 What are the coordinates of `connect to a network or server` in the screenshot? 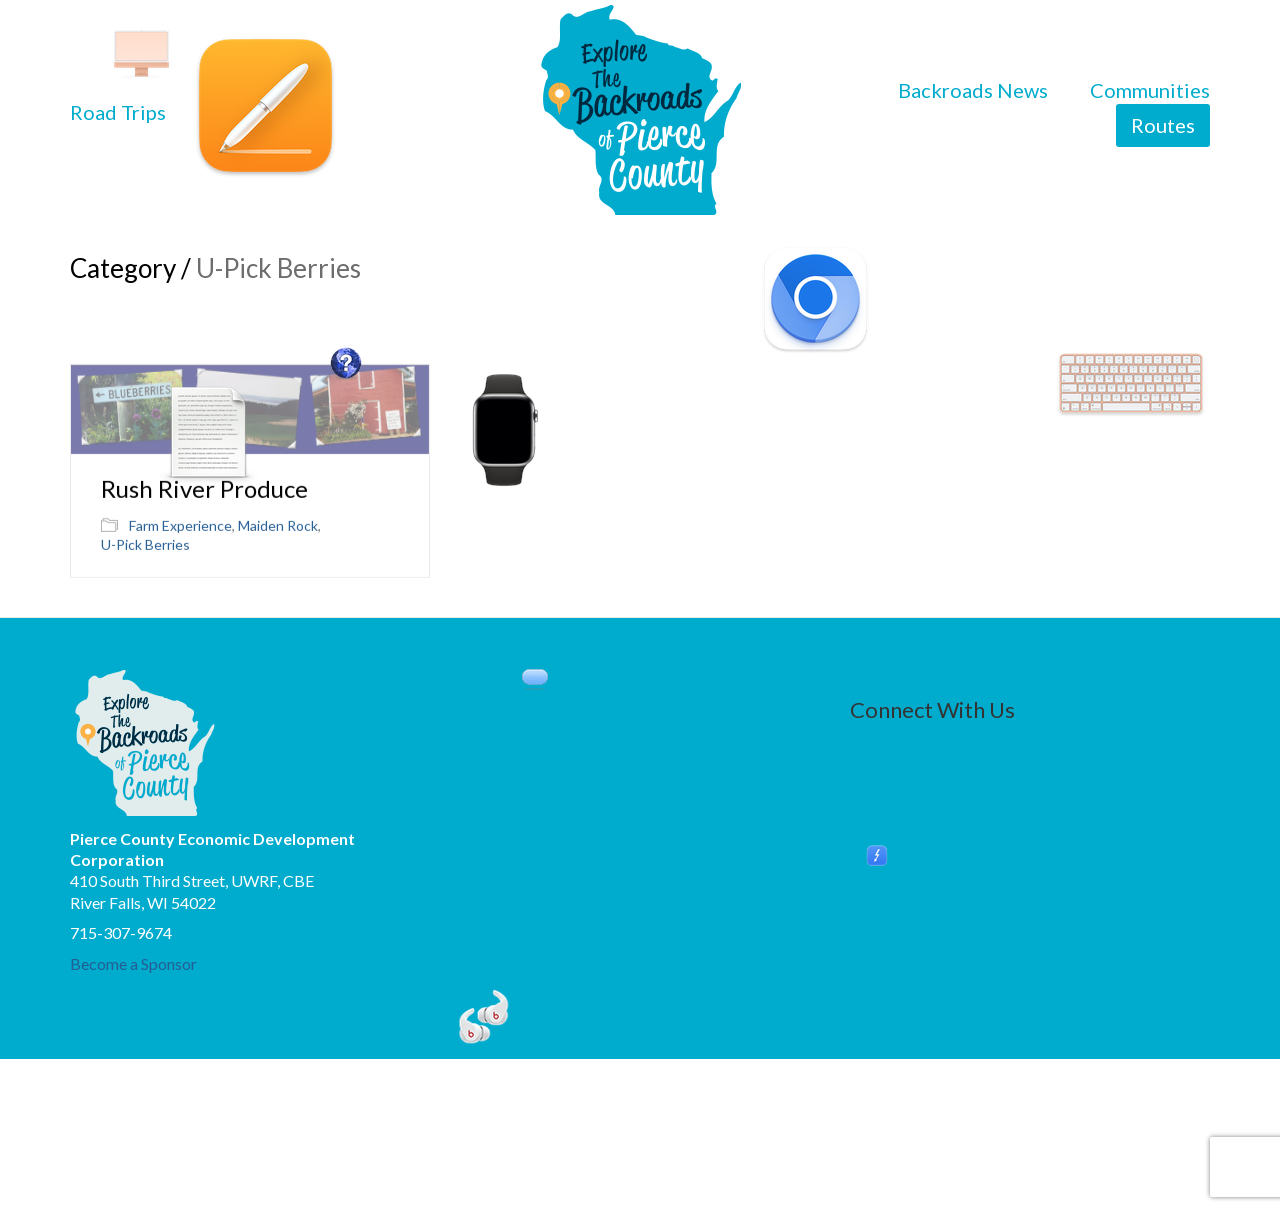 It's located at (346, 363).